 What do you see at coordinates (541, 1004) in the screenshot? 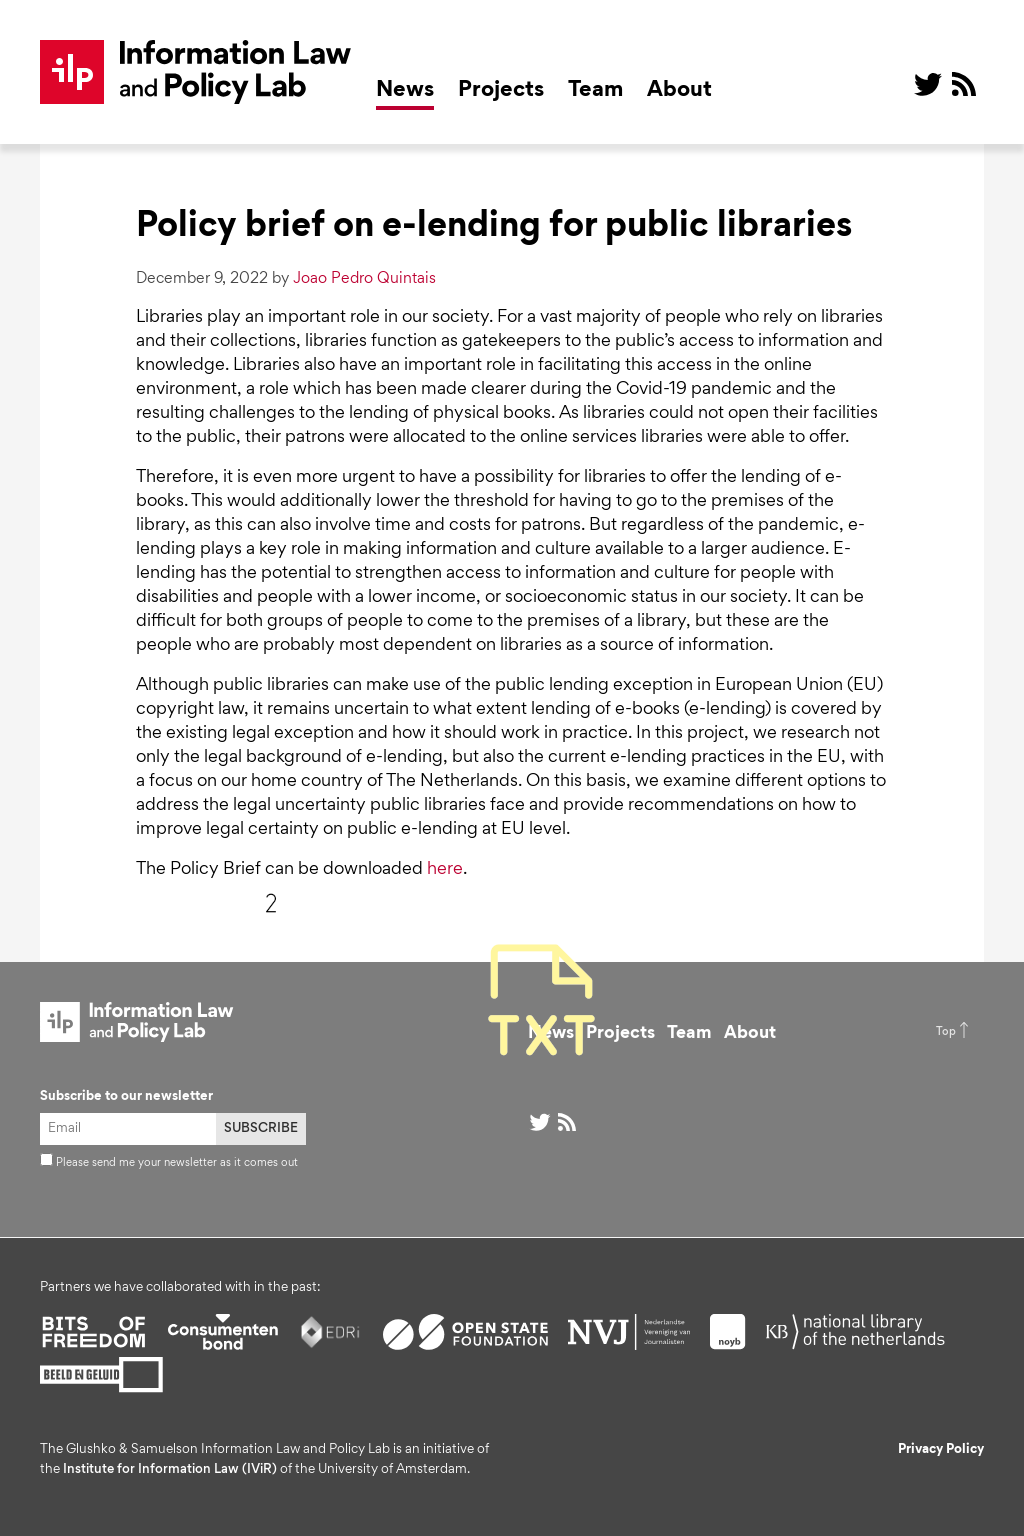
I see `open a text file` at bounding box center [541, 1004].